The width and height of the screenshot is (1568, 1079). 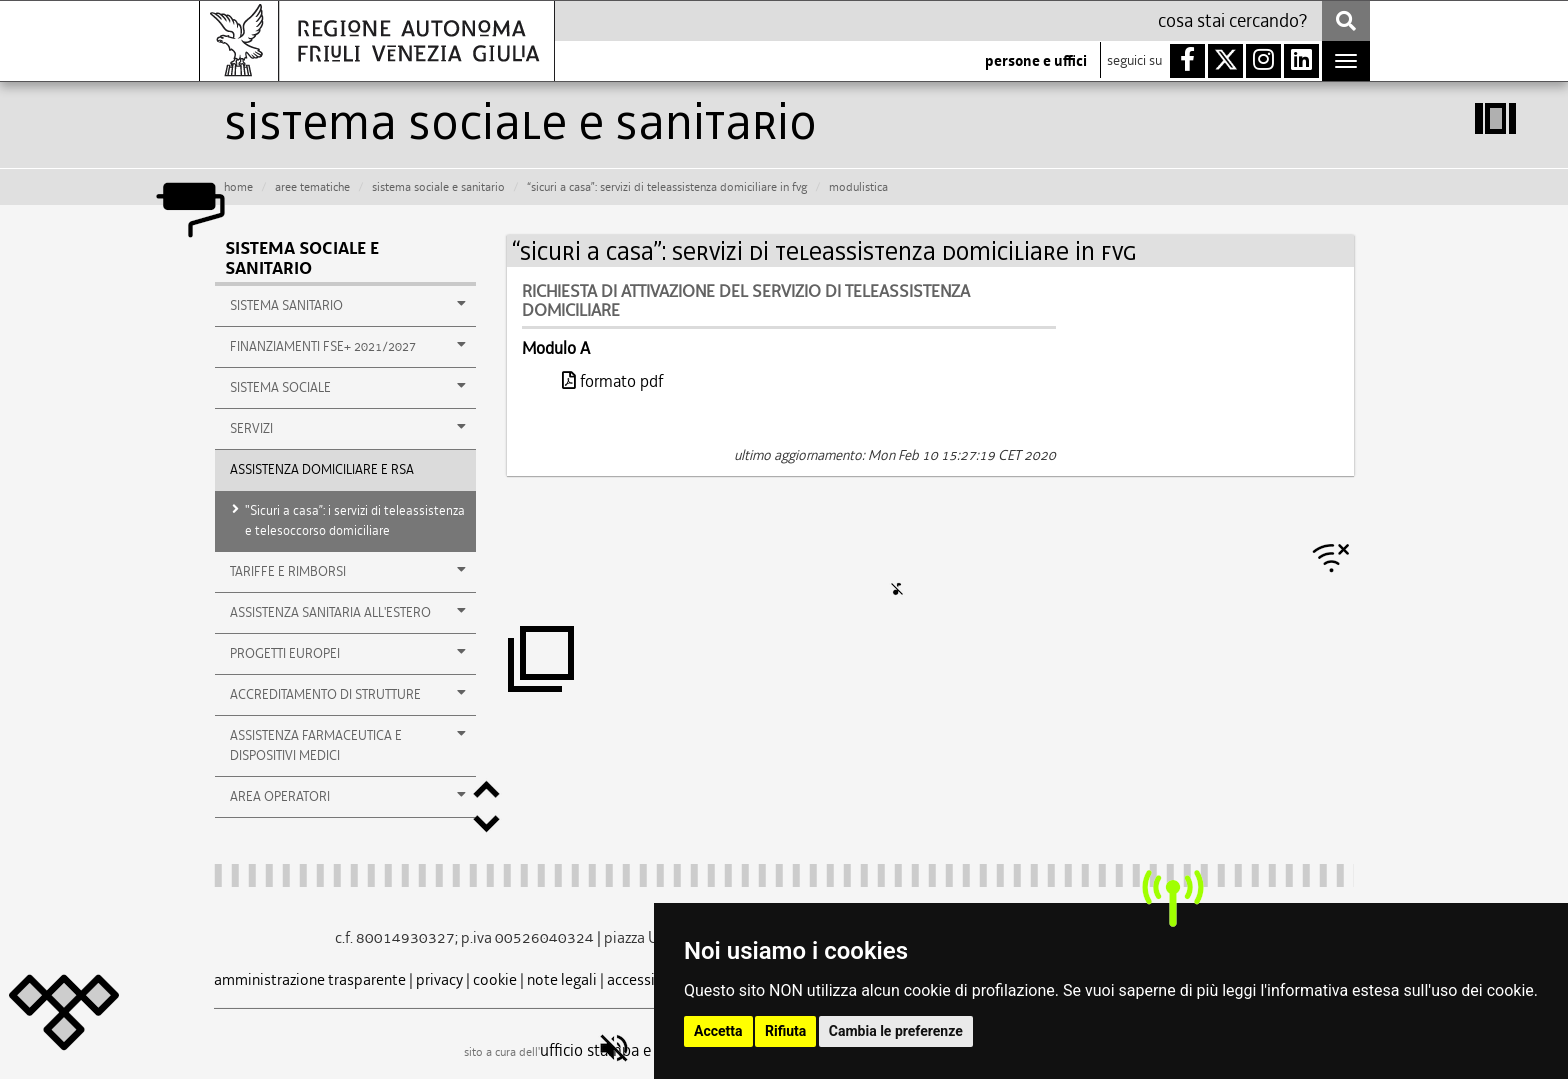 What do you see at coordinates (614, 1048) in the screenshot?
I see `mute audio or sound` at bounding box center [614, 1048].